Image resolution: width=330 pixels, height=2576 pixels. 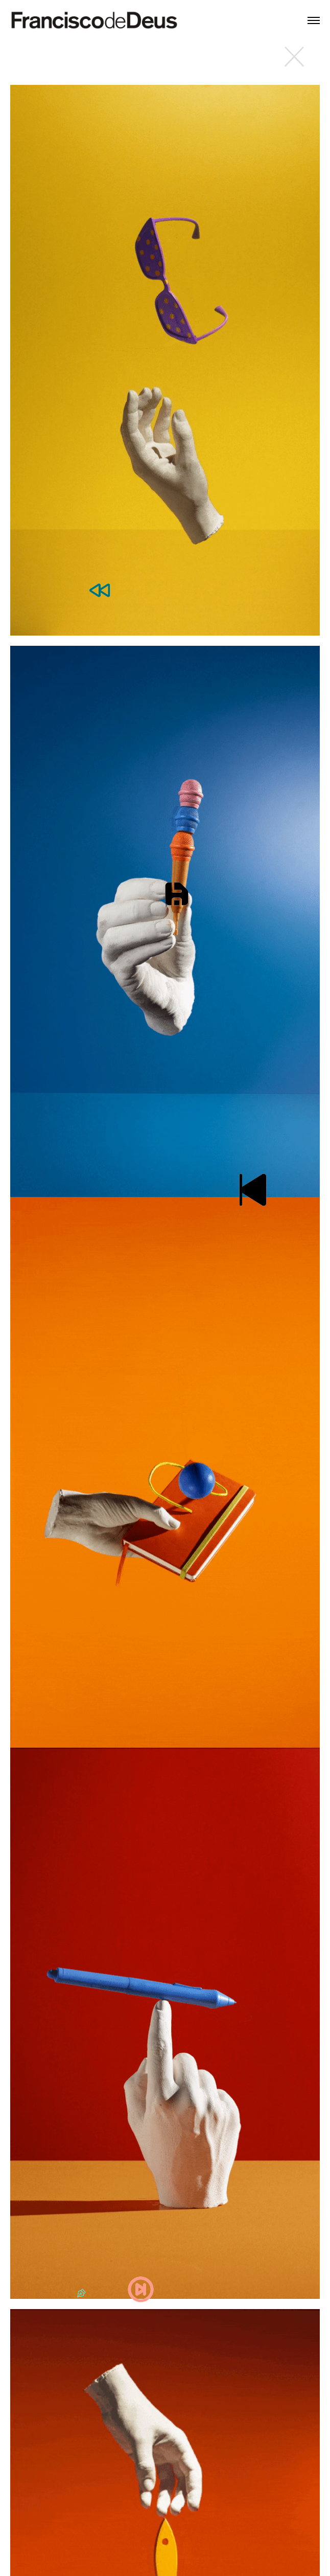 I want to click on skip to previous track, so click(x=253, y=1190).